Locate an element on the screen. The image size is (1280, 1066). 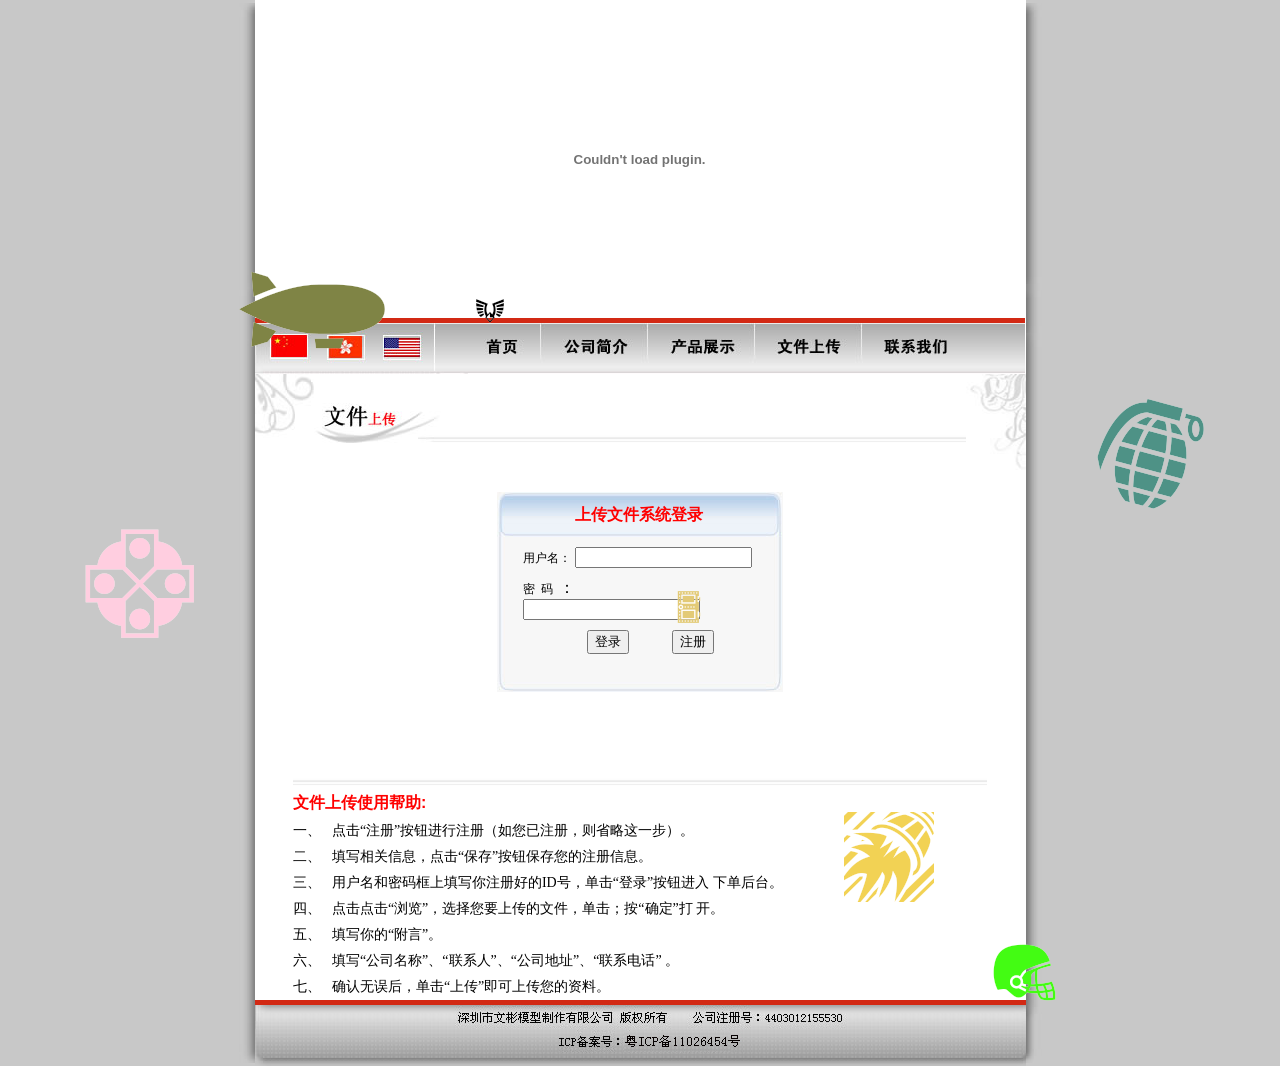
indicates airship or zeppelin-related content is located at coordinates (312, 310).